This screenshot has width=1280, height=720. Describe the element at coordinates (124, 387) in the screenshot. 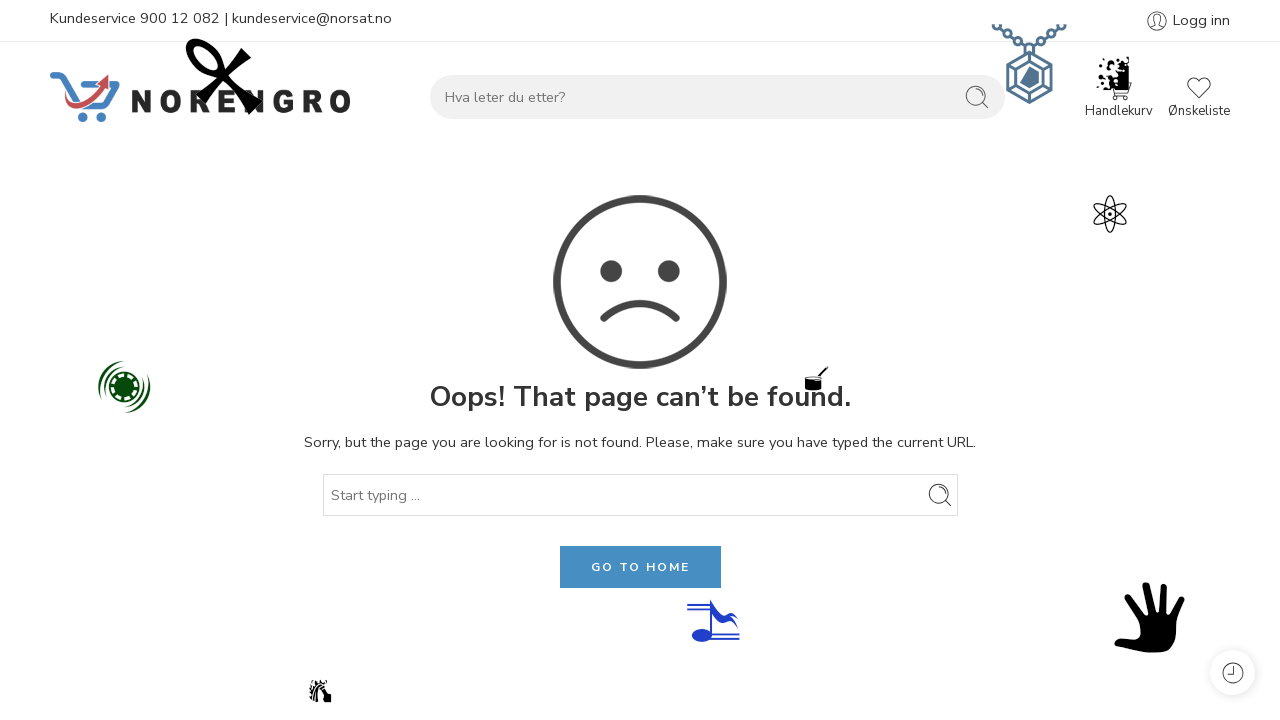

I see `indicates motion detection is active` at that location.